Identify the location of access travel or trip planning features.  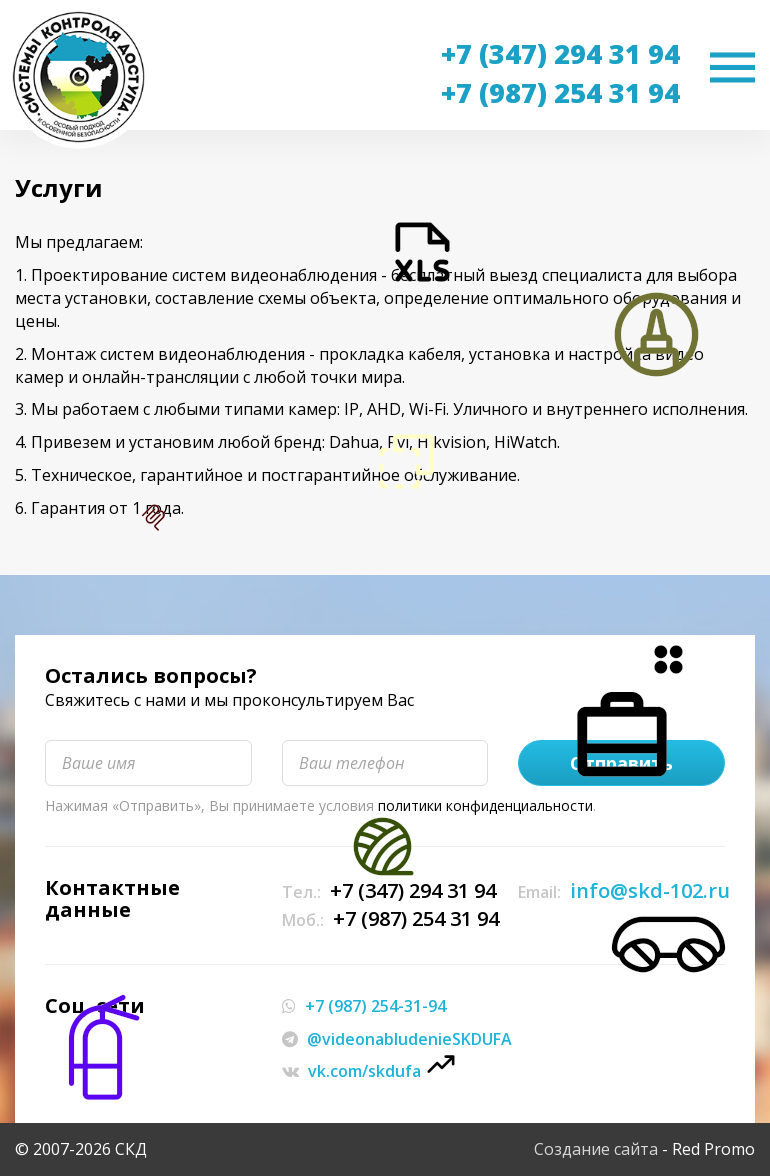
(622, 740).